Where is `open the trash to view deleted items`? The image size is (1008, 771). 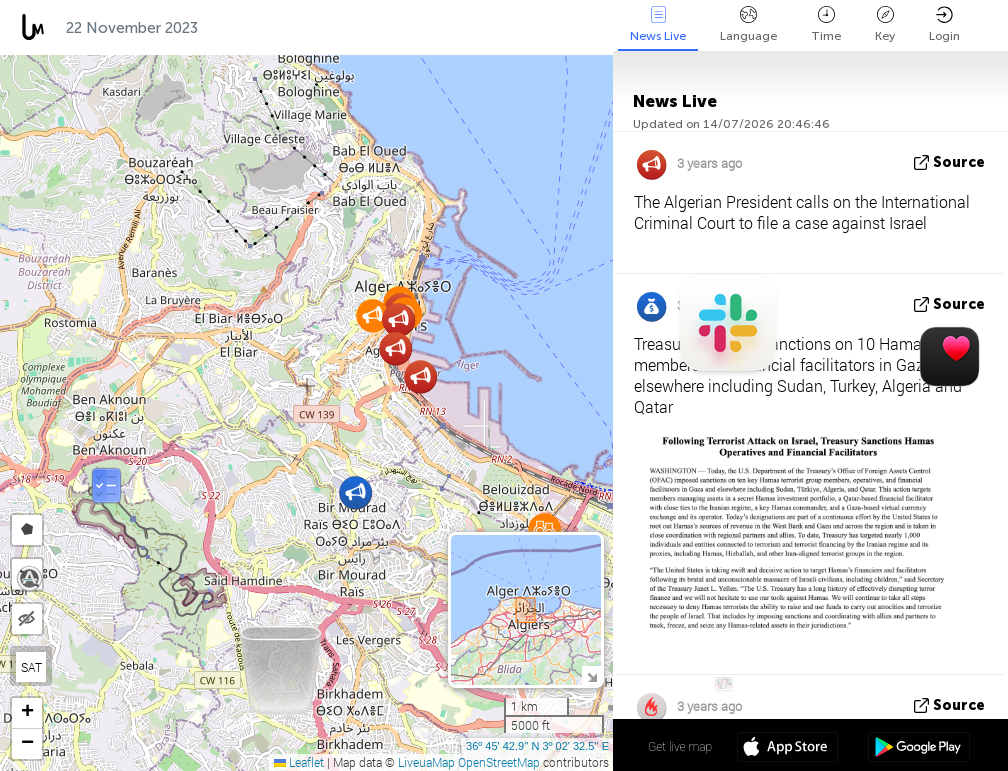 open the trash to view deleted items is located at coordinates (280, 668).